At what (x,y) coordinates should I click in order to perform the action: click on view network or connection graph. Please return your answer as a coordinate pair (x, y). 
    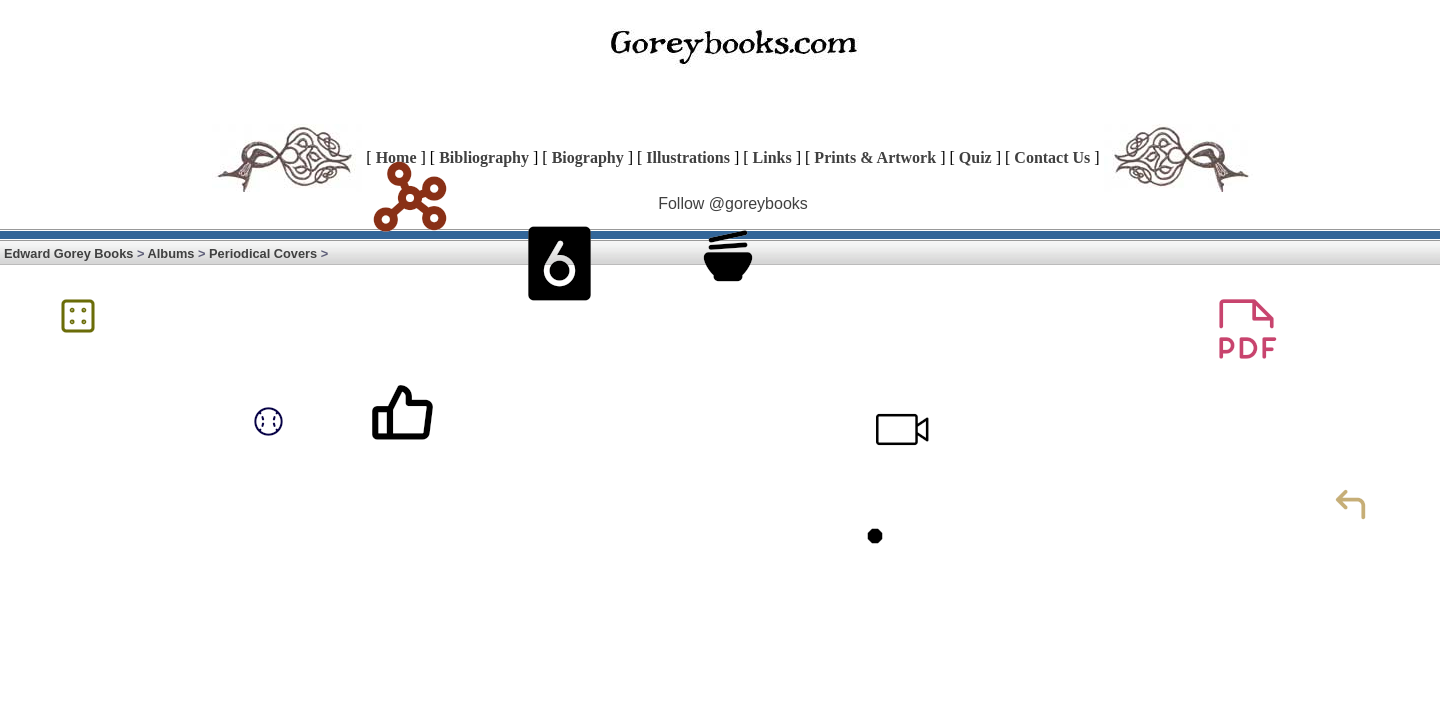
    Looking at the image, I should click on (410, 198).